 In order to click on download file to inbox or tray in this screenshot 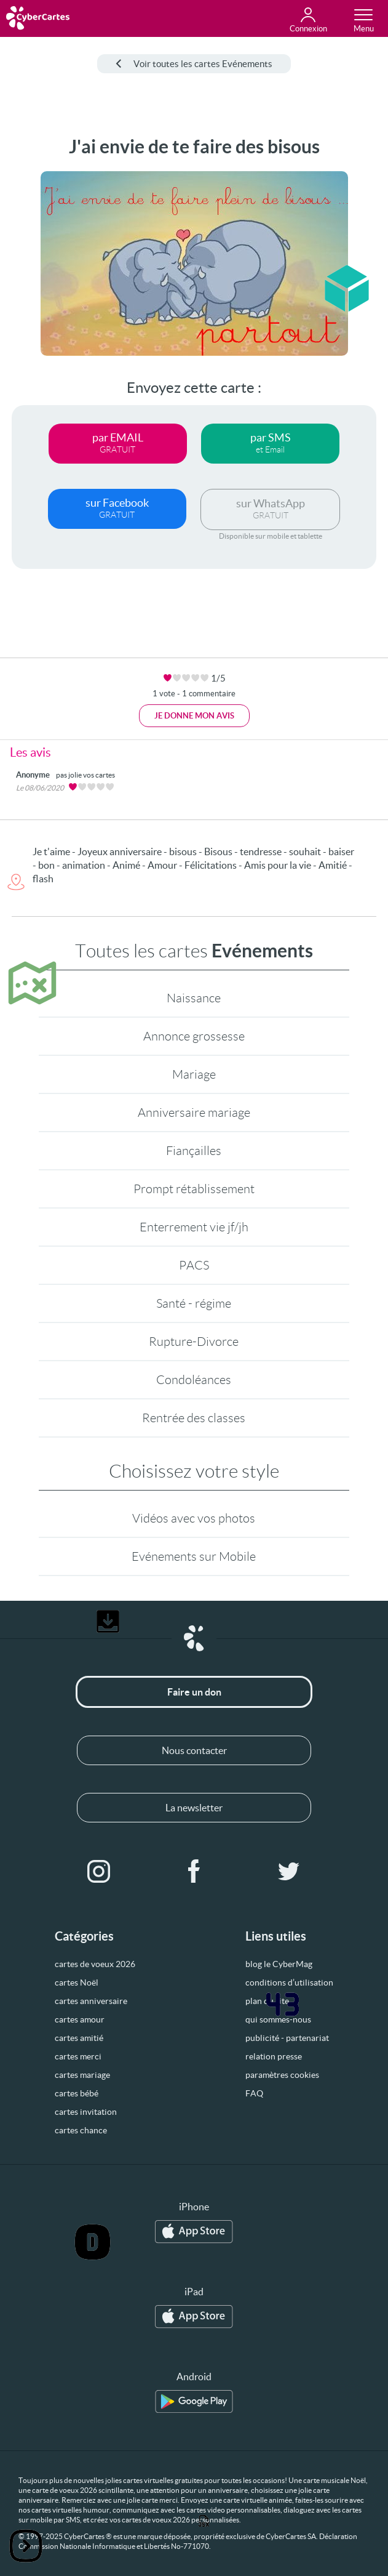, I will do `click(108, 1621)`.